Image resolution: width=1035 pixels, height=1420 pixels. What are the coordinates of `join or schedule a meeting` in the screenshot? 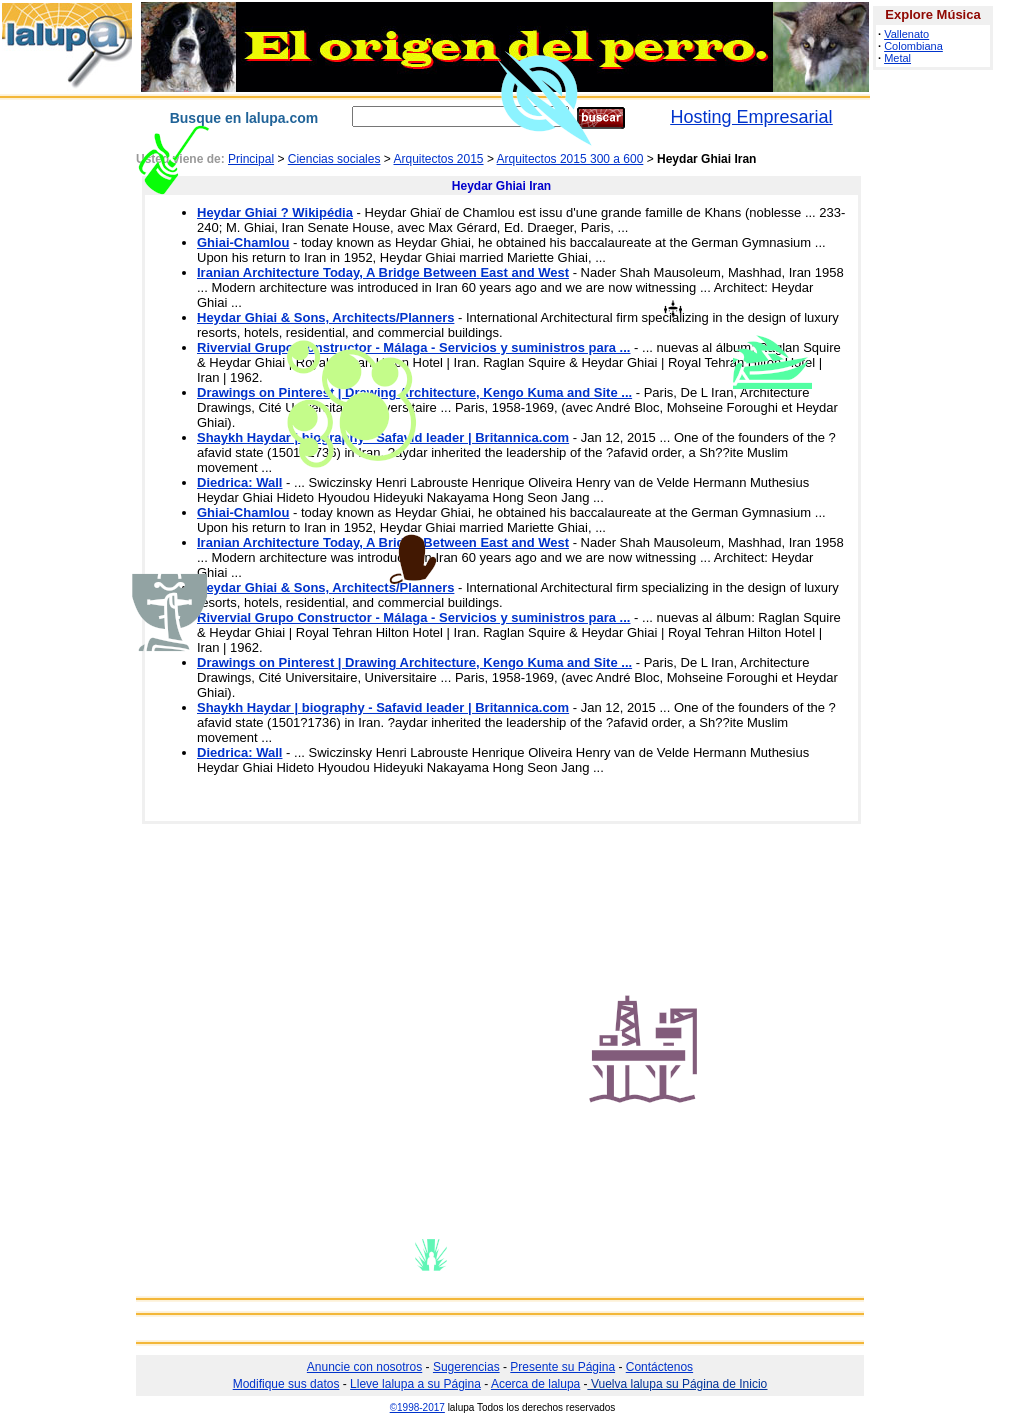 It's located at (673, 309).